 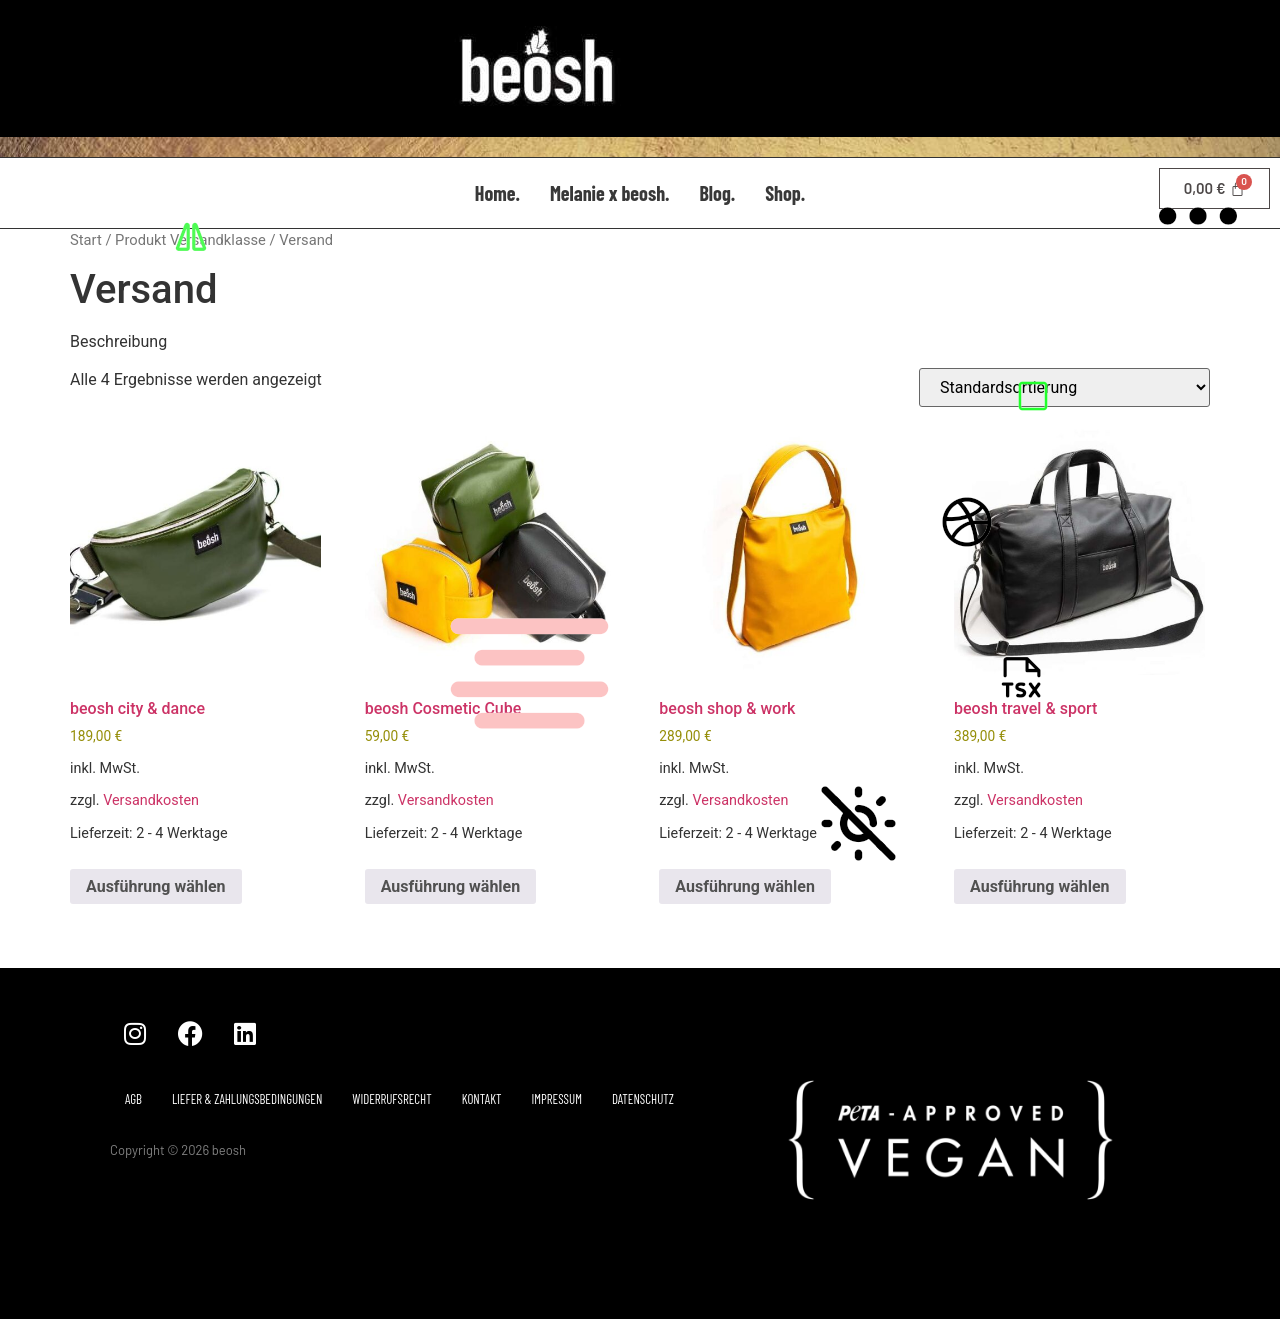 What do you see at coordinates (529, 673) in the screenshot?
I see `center-align text or content` at bounding box center [529, 673].